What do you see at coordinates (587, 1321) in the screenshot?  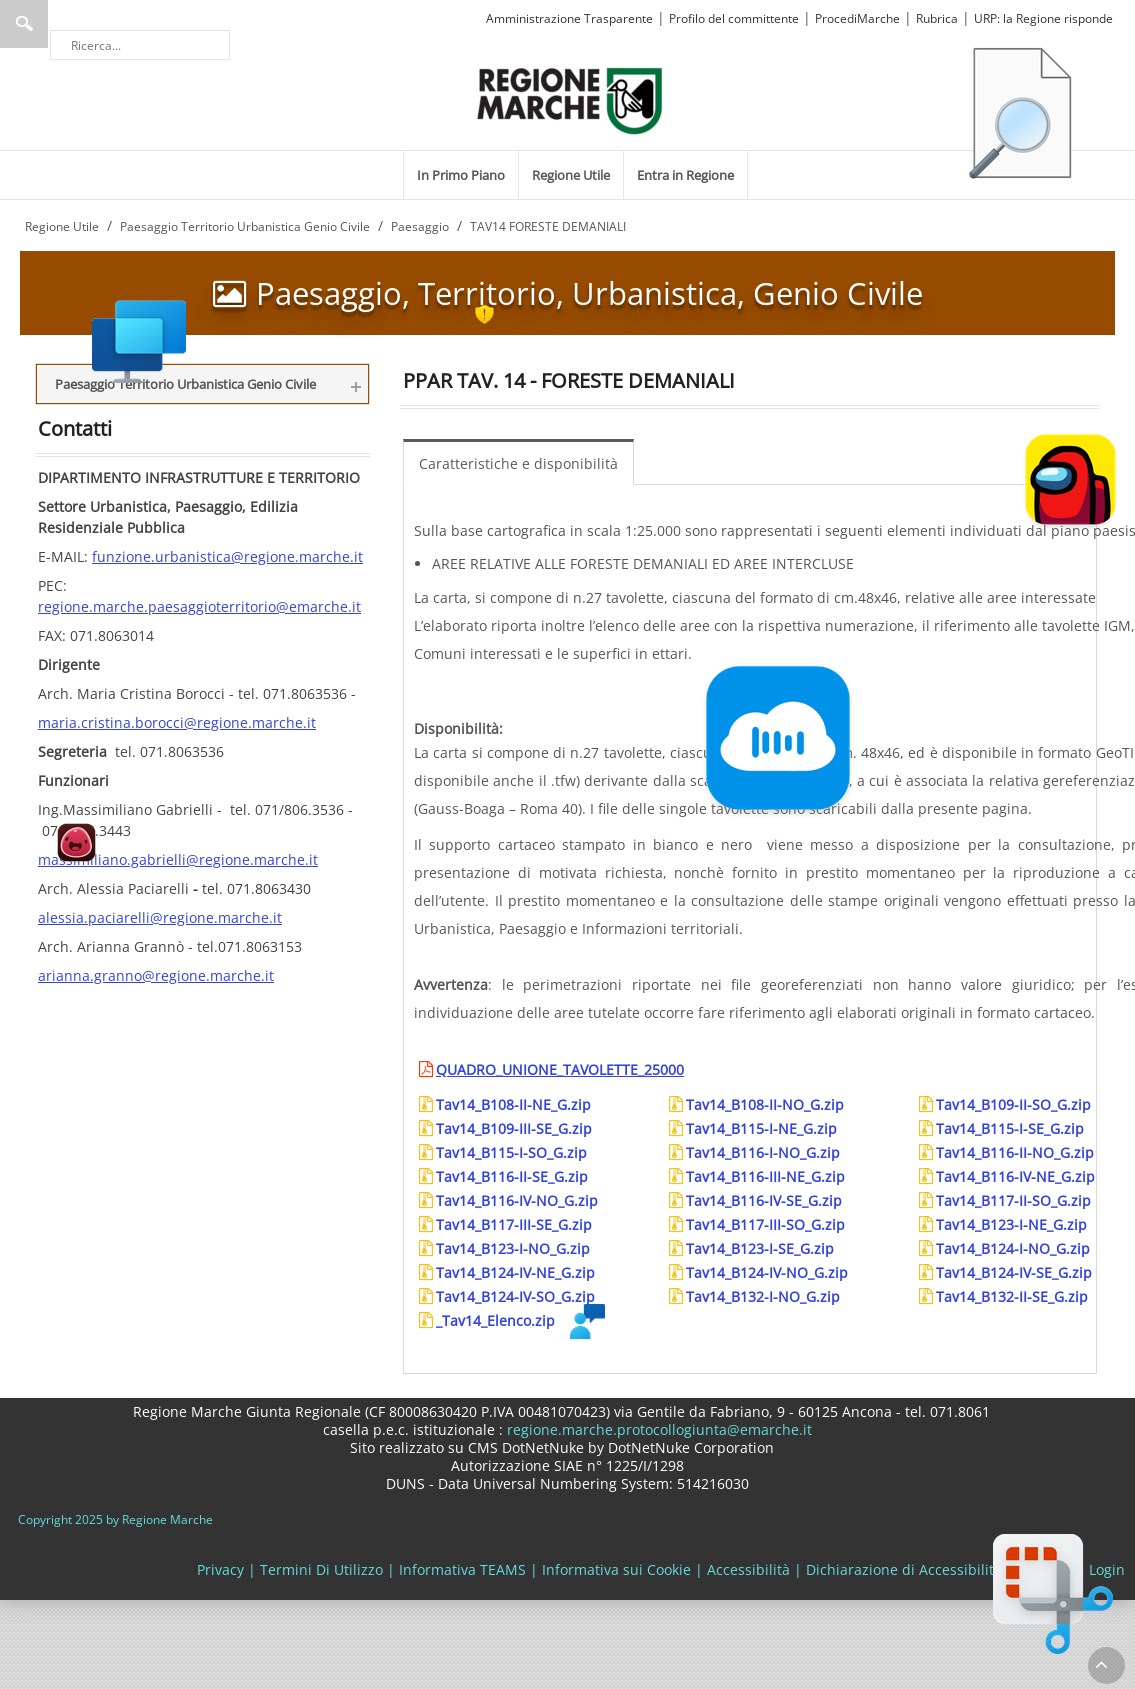 I see `open the feedback hub app` at bounding box center [587, 1321].